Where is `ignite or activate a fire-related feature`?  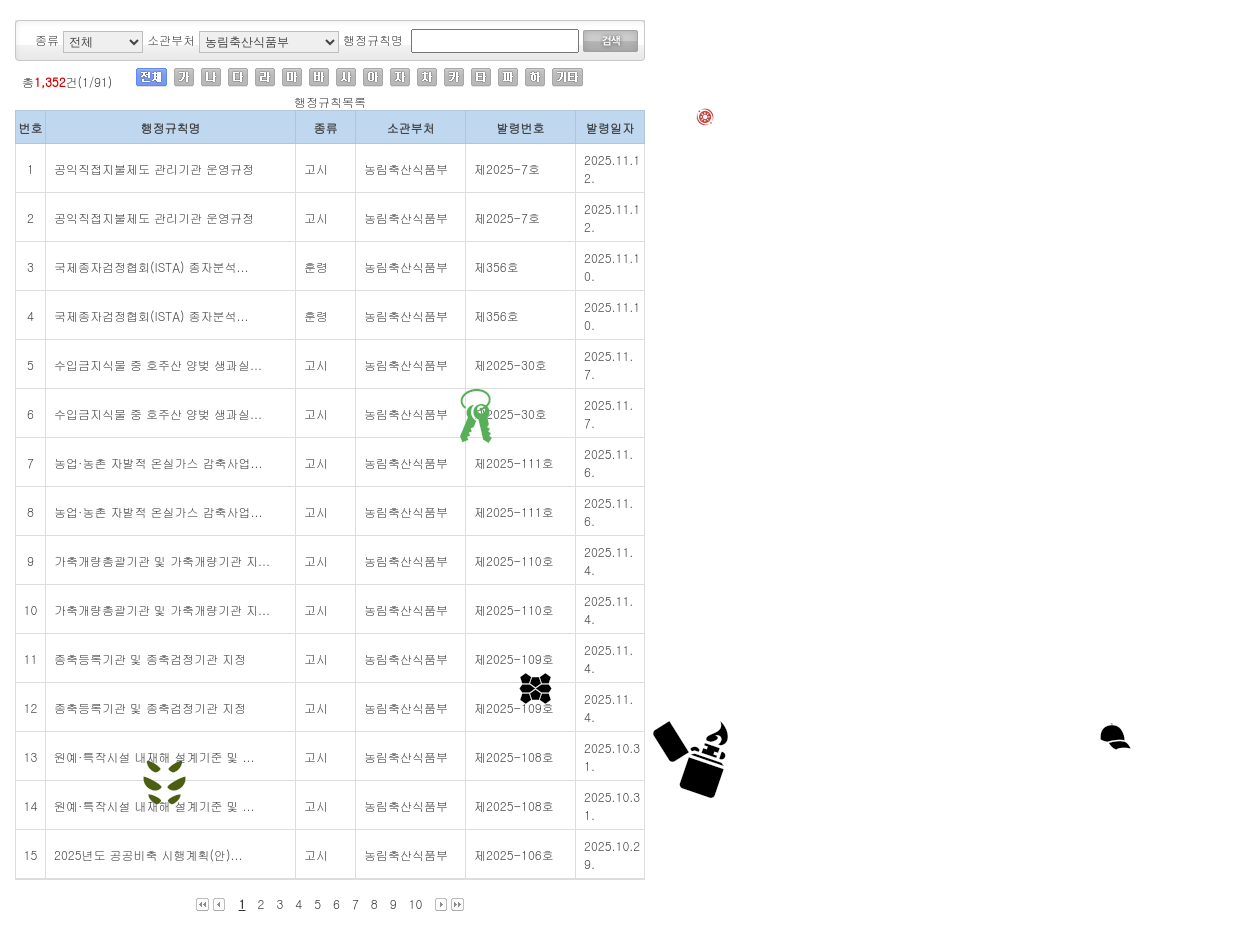
ignite or activate a fire-related feature is located at coordinates (690, 759).